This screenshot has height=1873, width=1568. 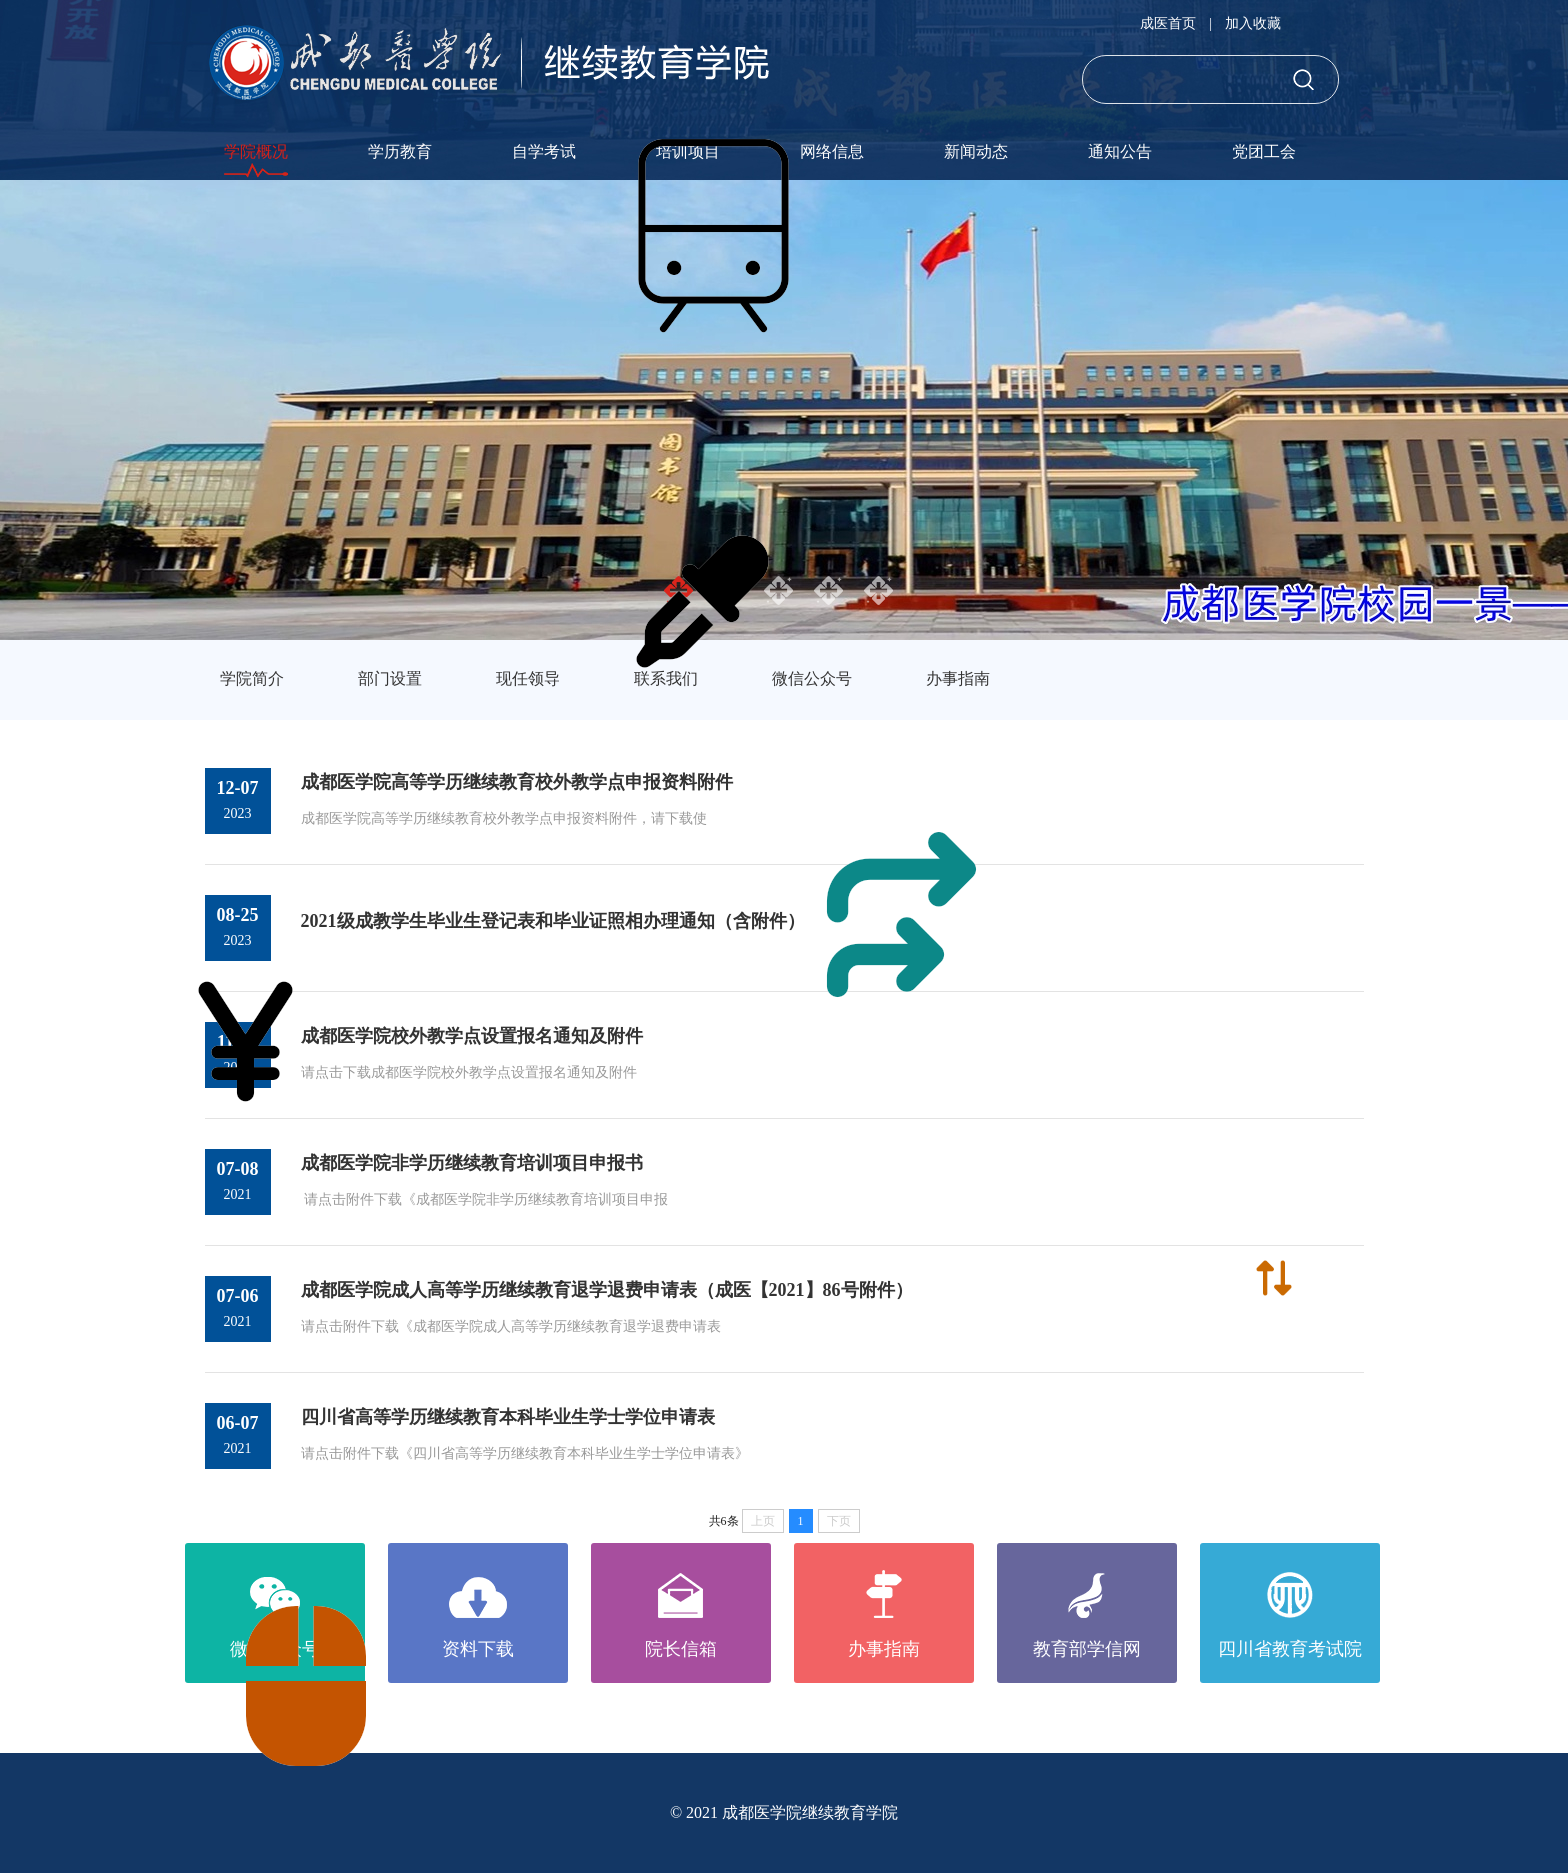 I want to click on access train or rail transit options, so click(x=713, y=228).